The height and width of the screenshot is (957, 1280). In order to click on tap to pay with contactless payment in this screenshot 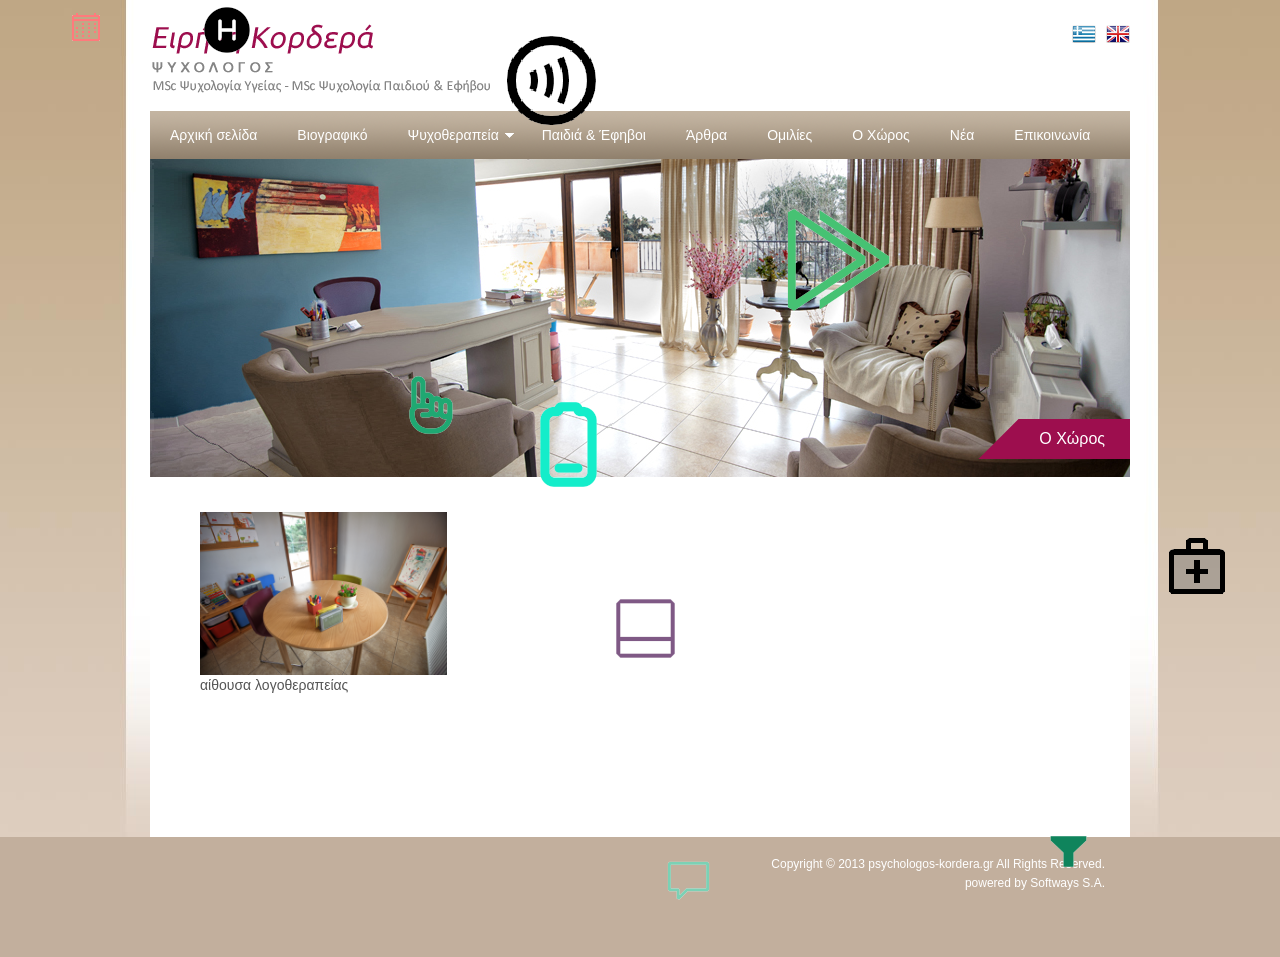, I will do `click(551, 80)`.